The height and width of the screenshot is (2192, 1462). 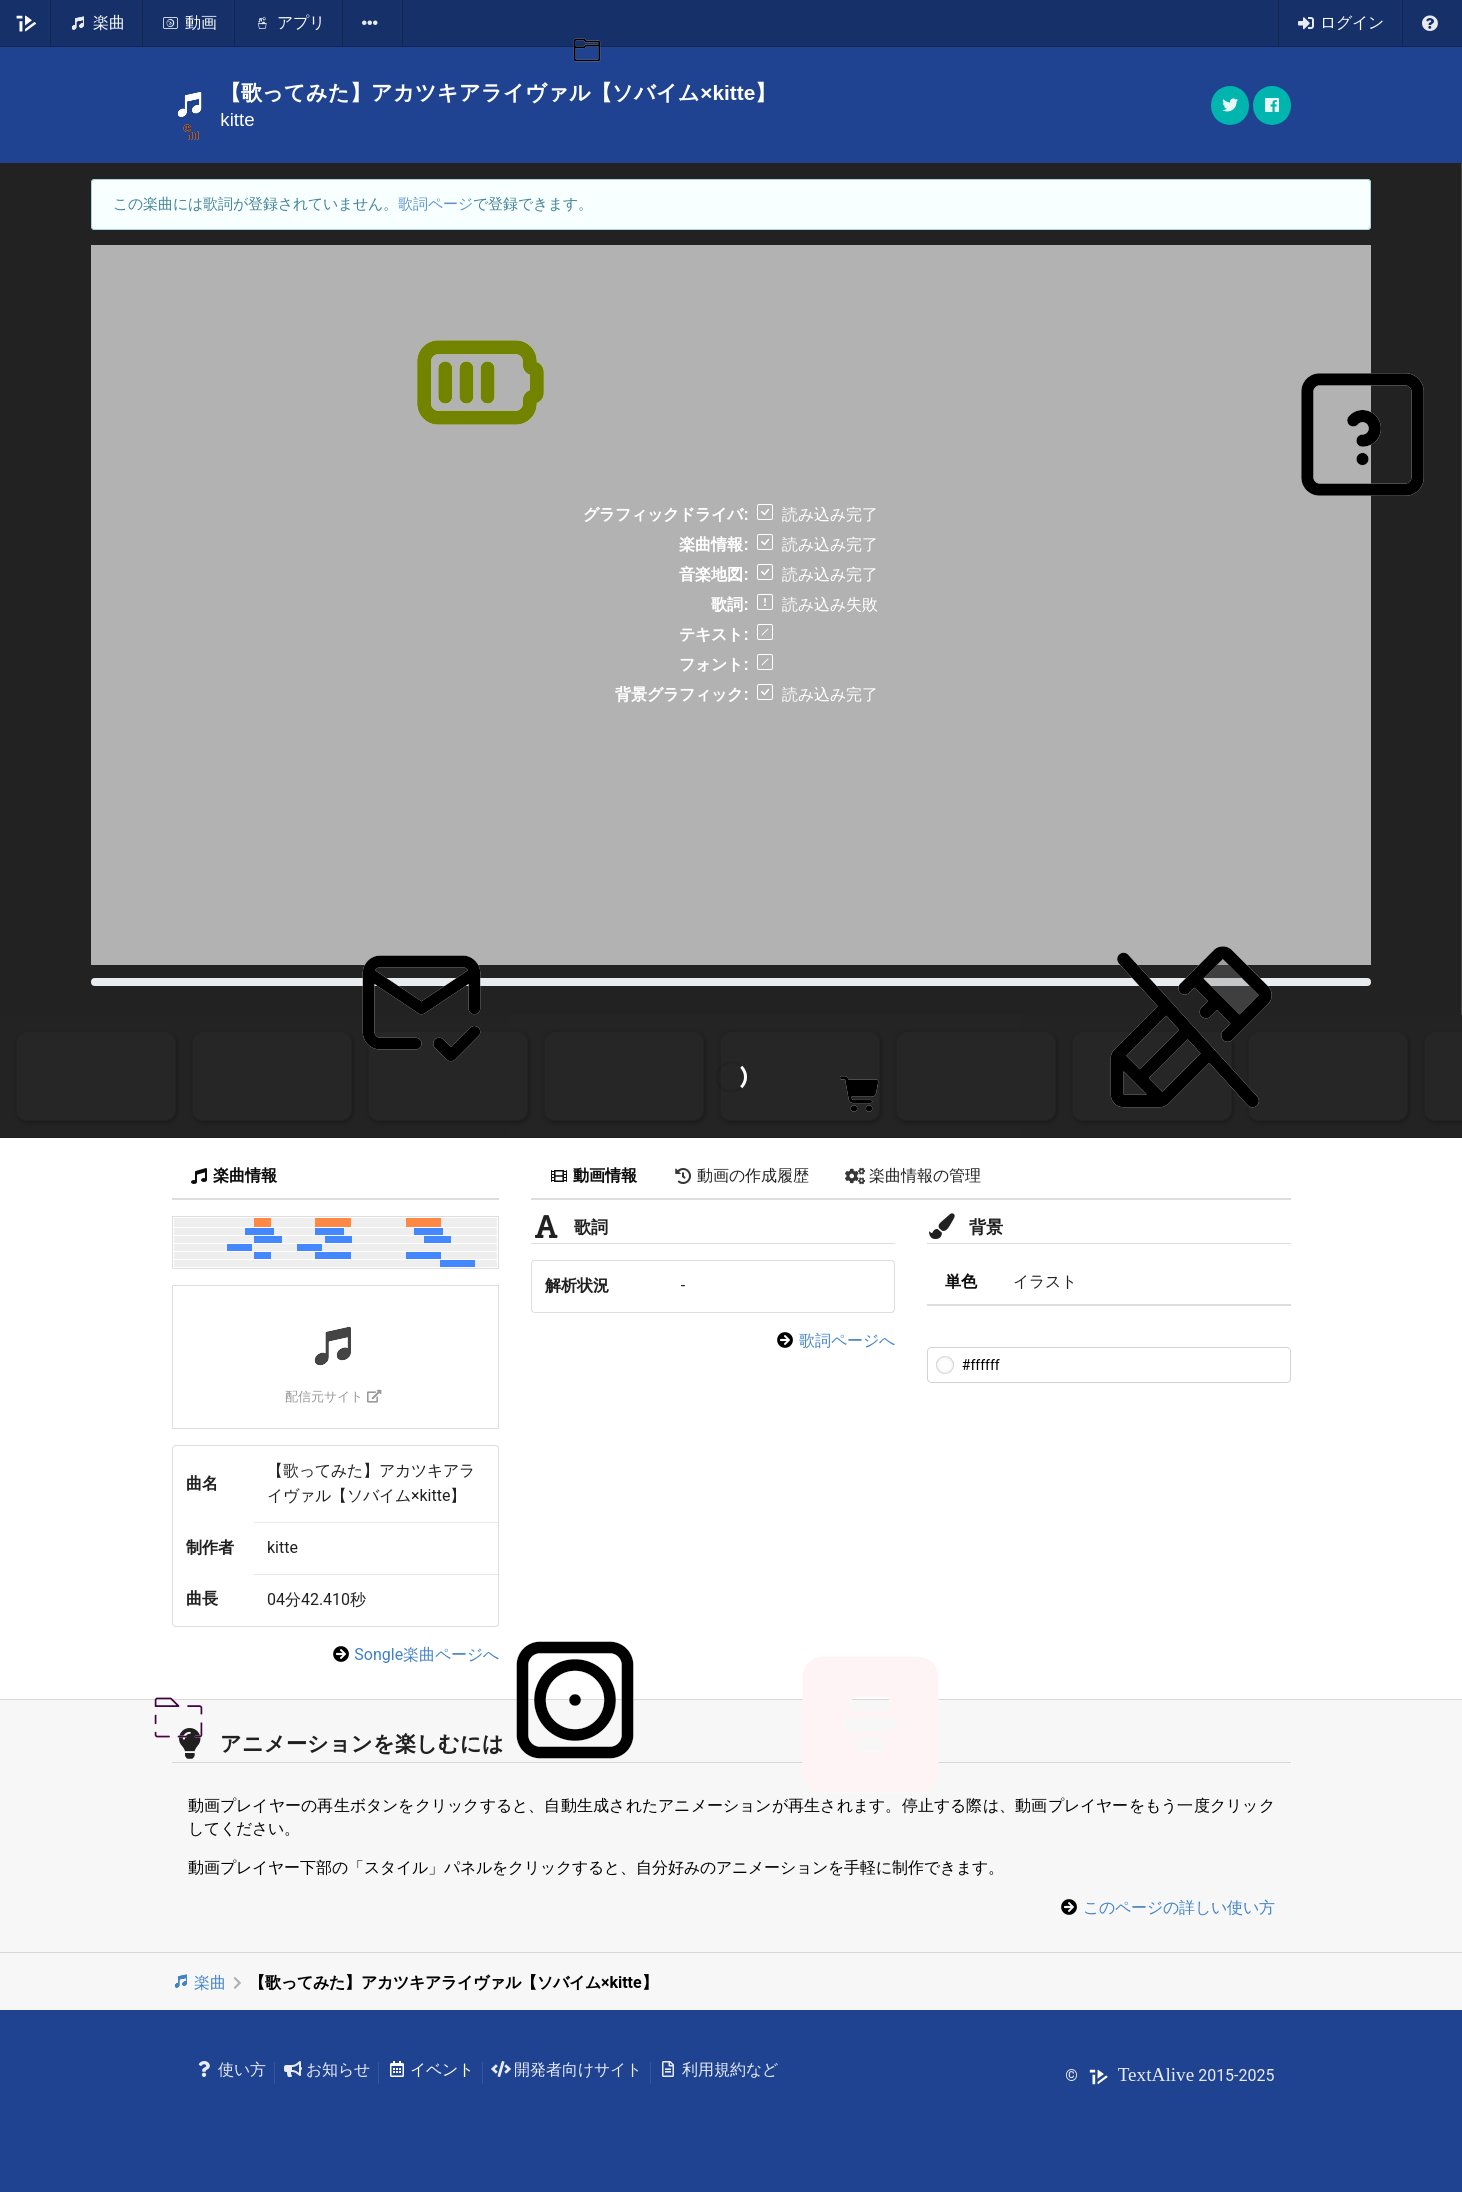 I want to click on indicates battery at 75% charge, so click(x=480, y=382).